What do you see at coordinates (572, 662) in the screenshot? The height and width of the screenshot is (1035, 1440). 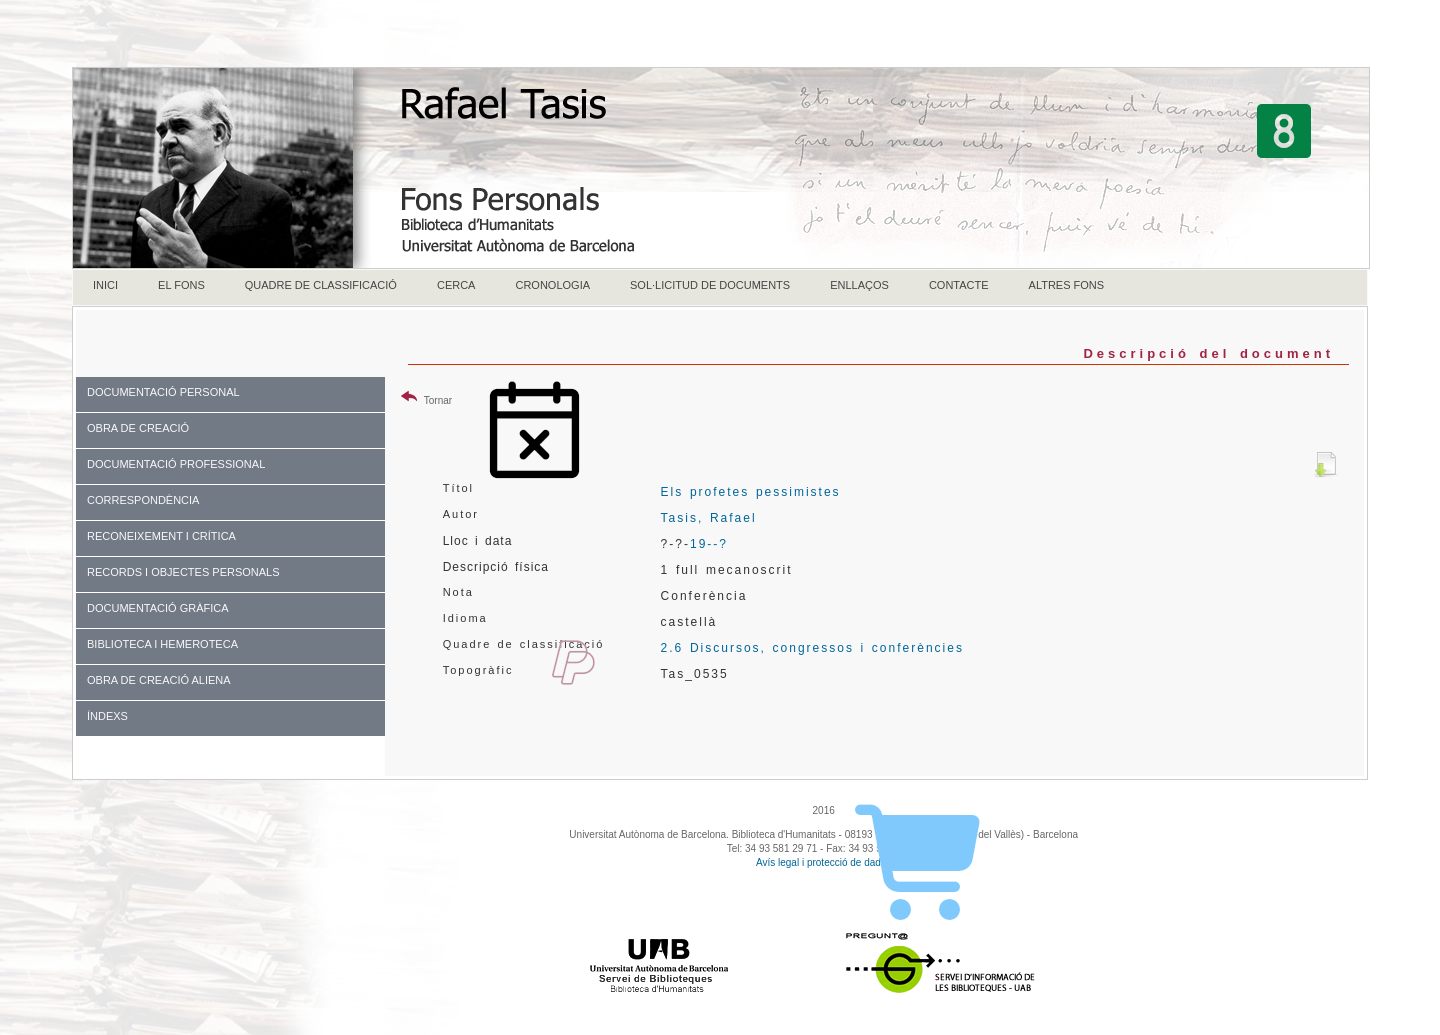 I see `pay with paypal` at bounding box center [572, 662].